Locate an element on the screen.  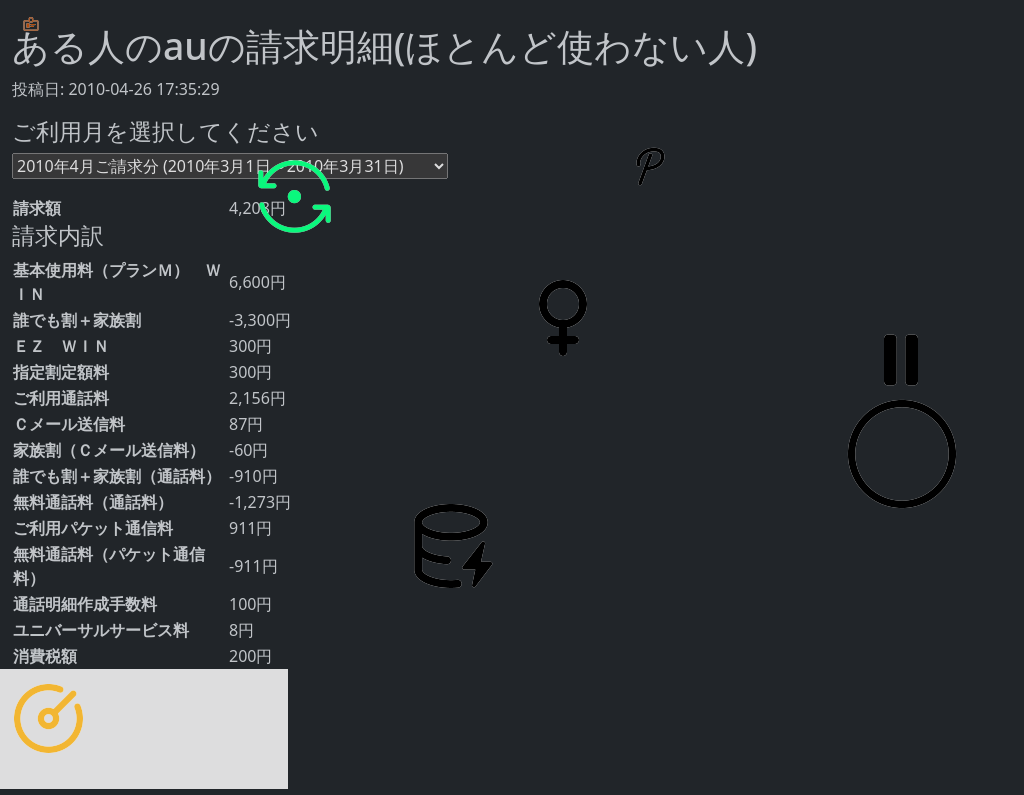
view performance metrics or usage statistics is located at coordinates (48, 718).